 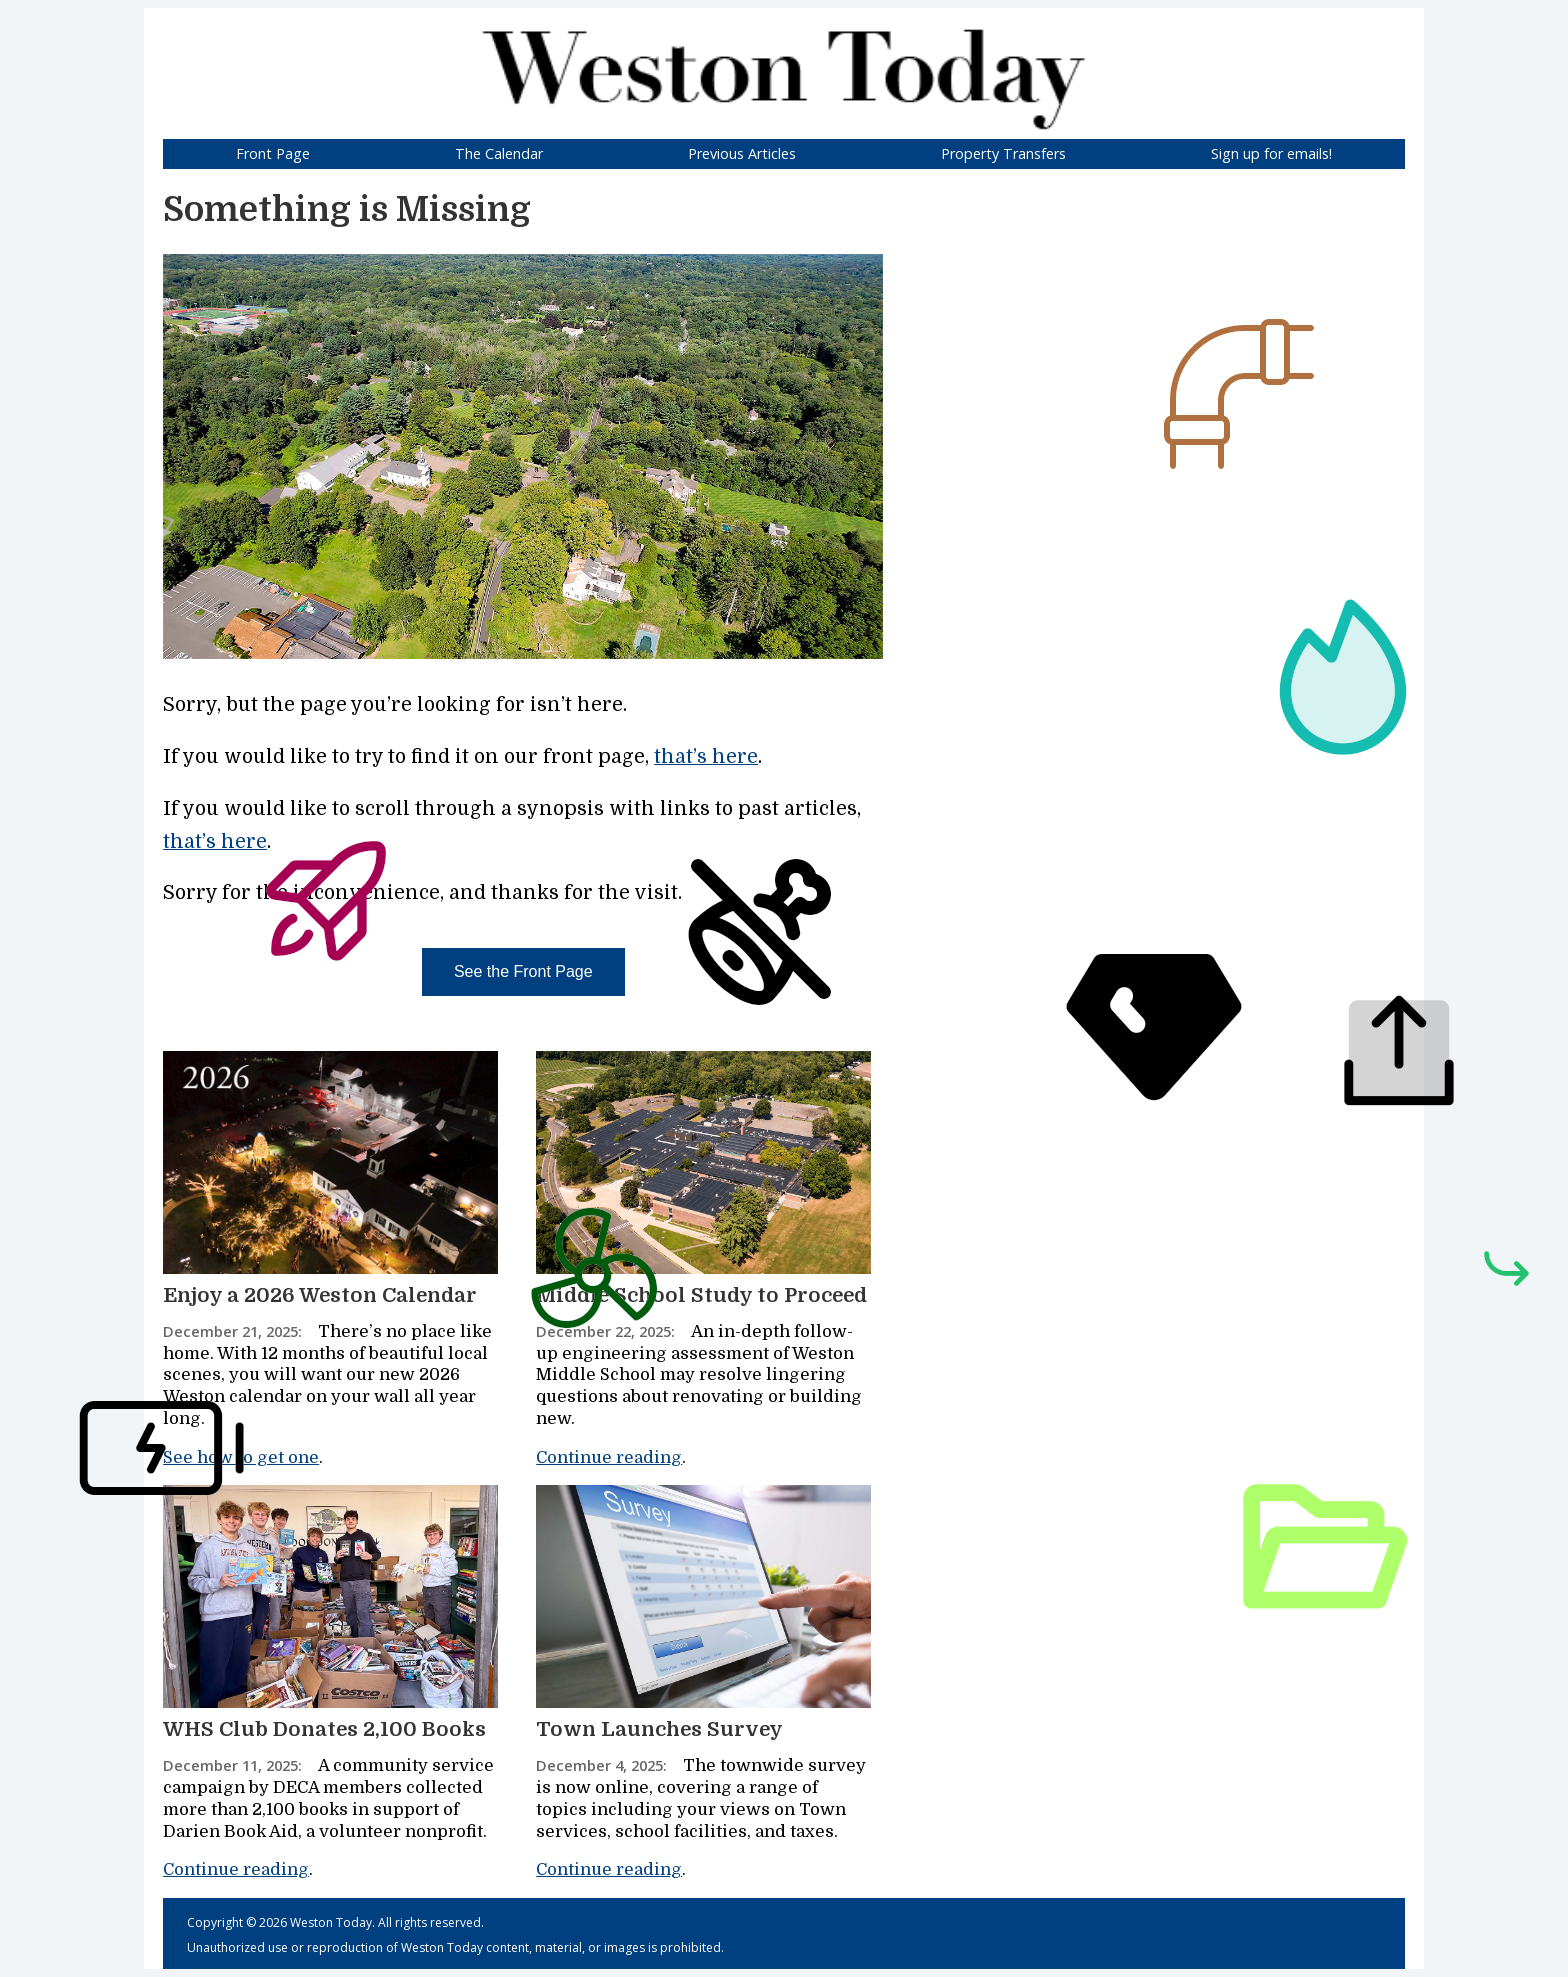 What do you see at coordinates (1399, 1055) in the screenshot?
I see `upload a file or document` at bounding box center [1399, 1055].